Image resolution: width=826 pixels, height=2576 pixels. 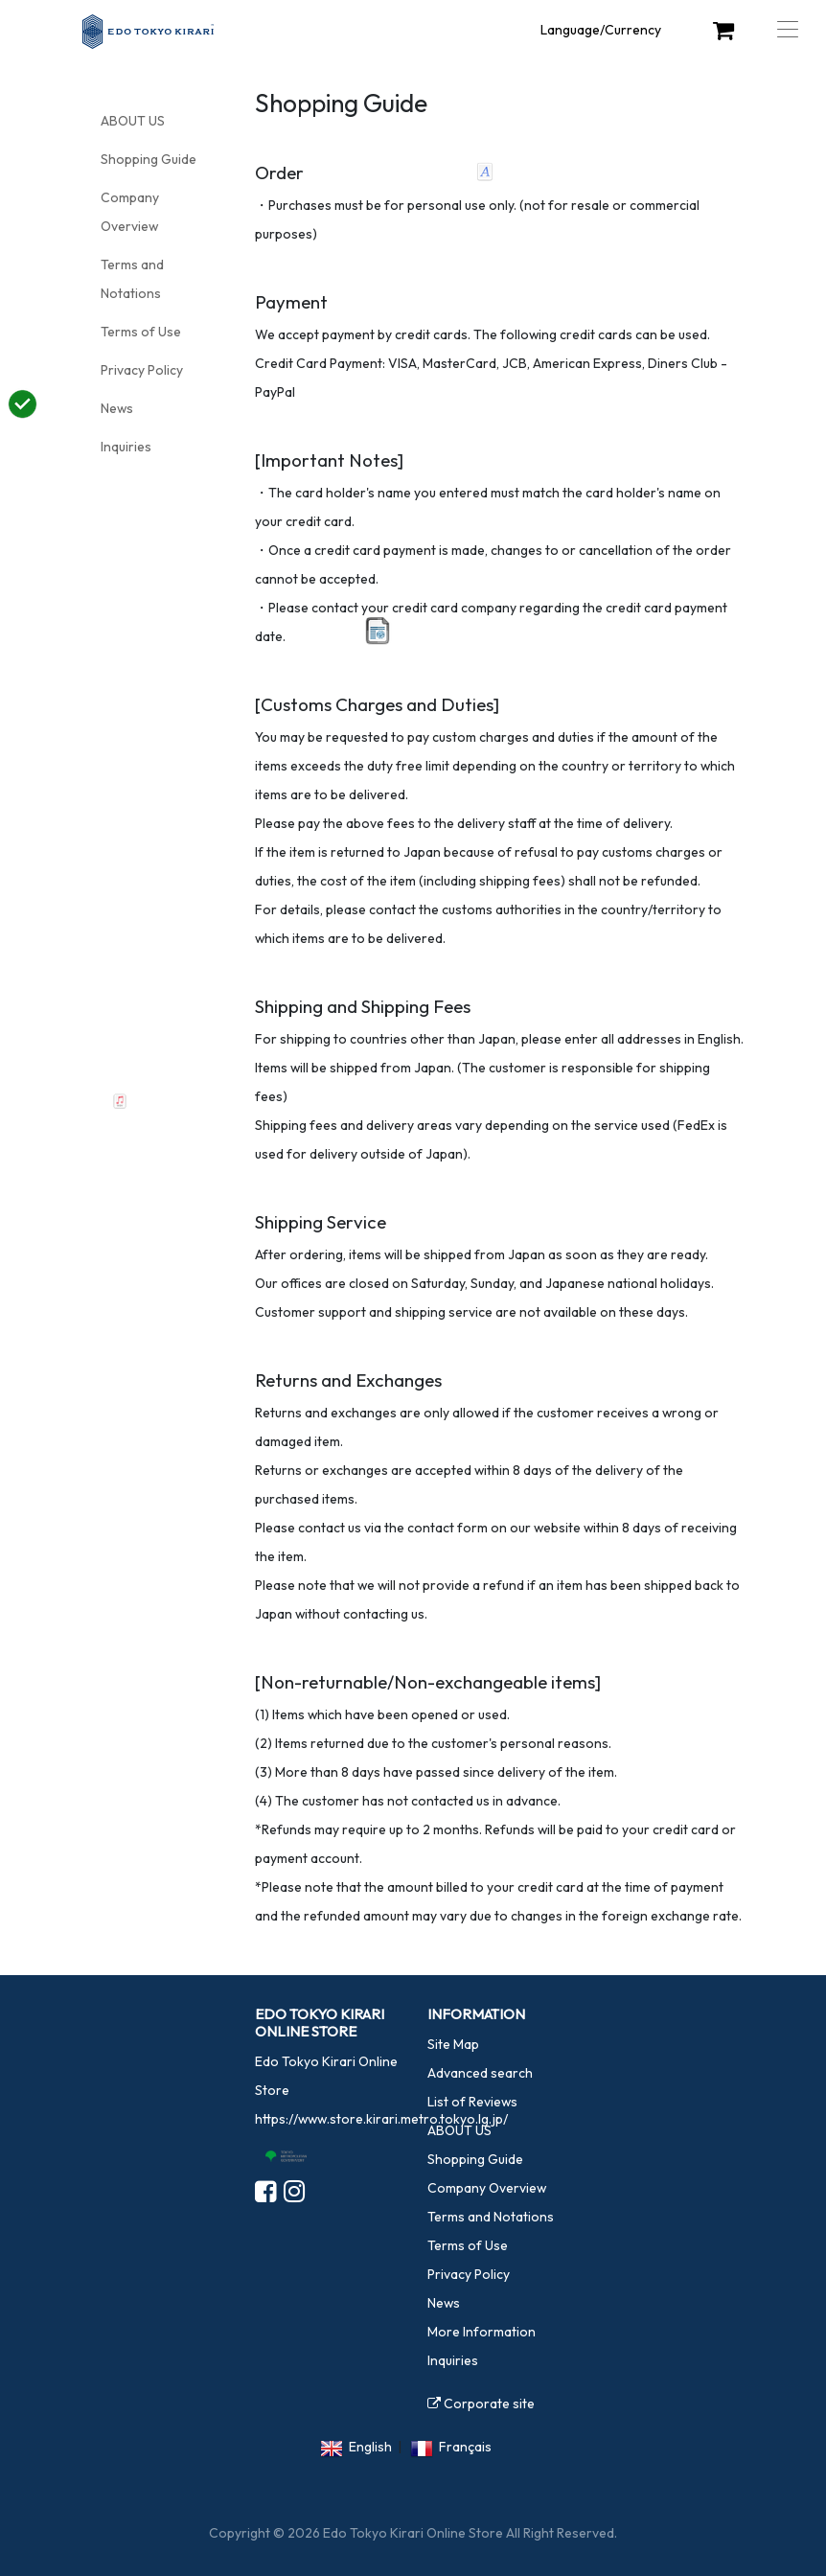 I want to click on open a font file, so click(x=485, y=172).